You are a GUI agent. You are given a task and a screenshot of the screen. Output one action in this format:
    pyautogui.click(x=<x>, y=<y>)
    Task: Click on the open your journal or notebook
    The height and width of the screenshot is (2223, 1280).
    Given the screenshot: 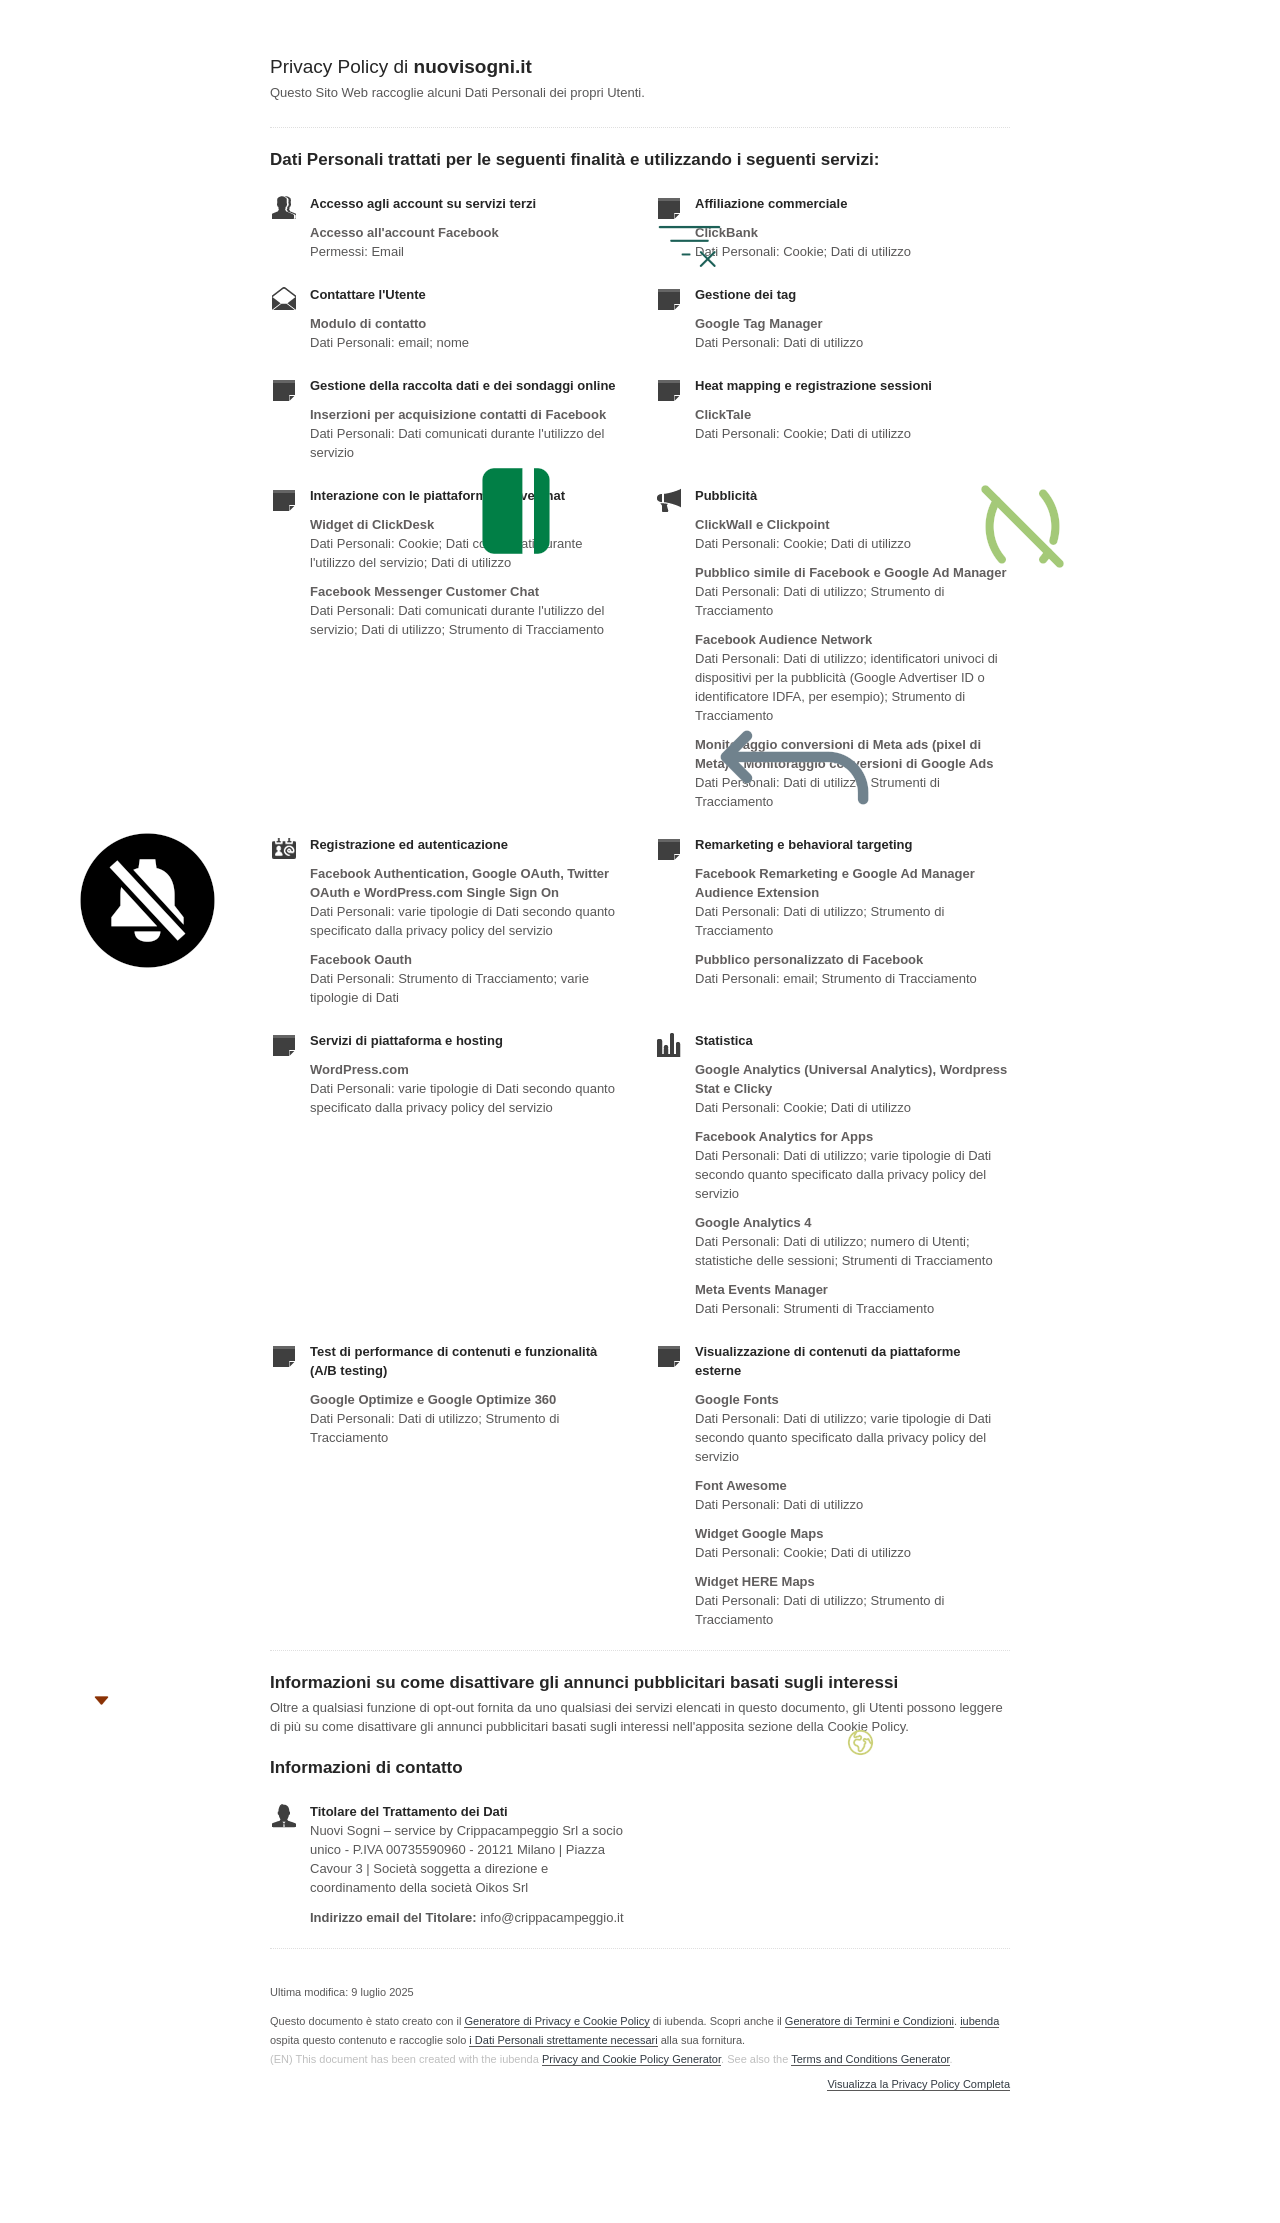 What is the action you would take?
    pyautogui.click(x=516, y=511)
    